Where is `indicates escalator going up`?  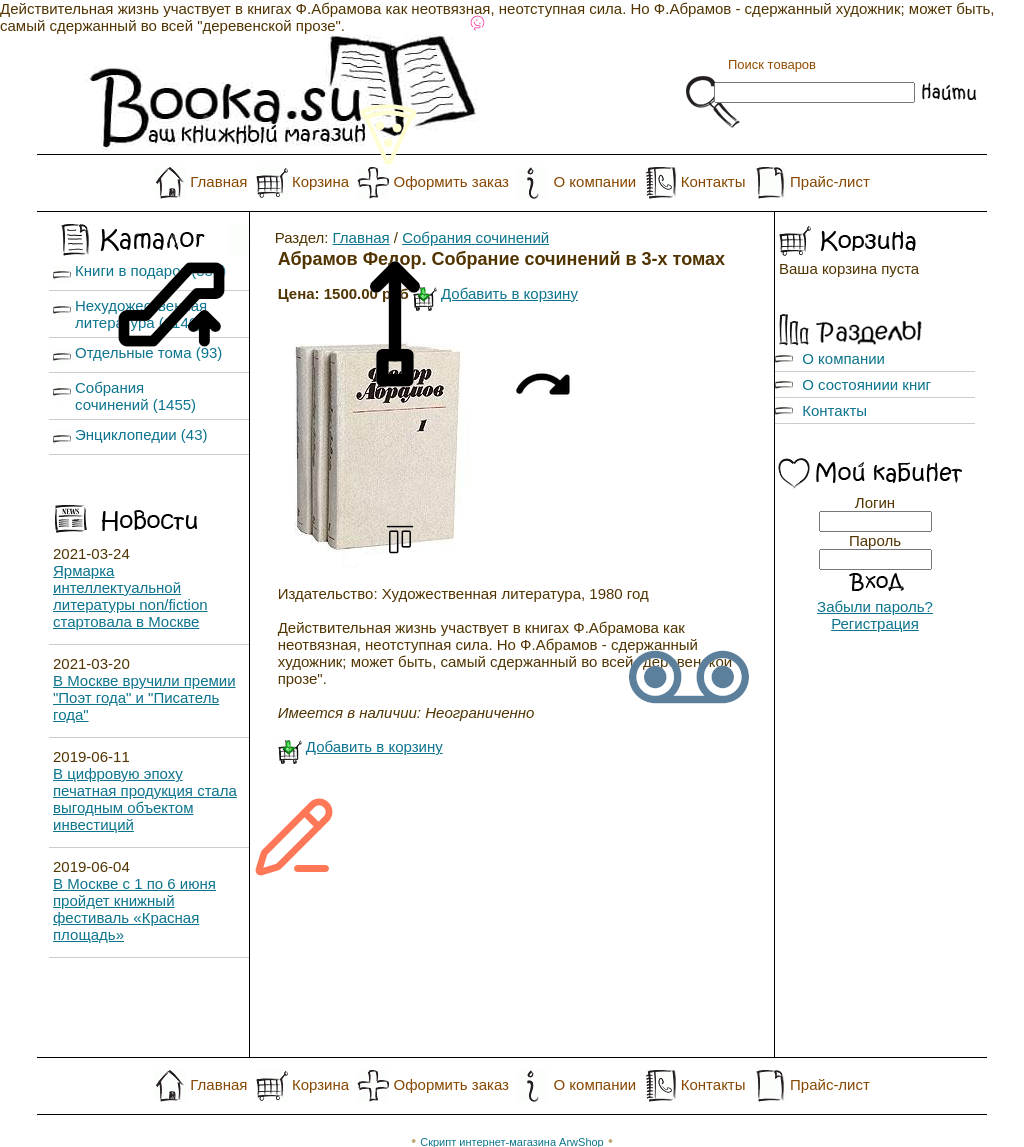 indicates escalator going up is located at coordinates (171, 304).